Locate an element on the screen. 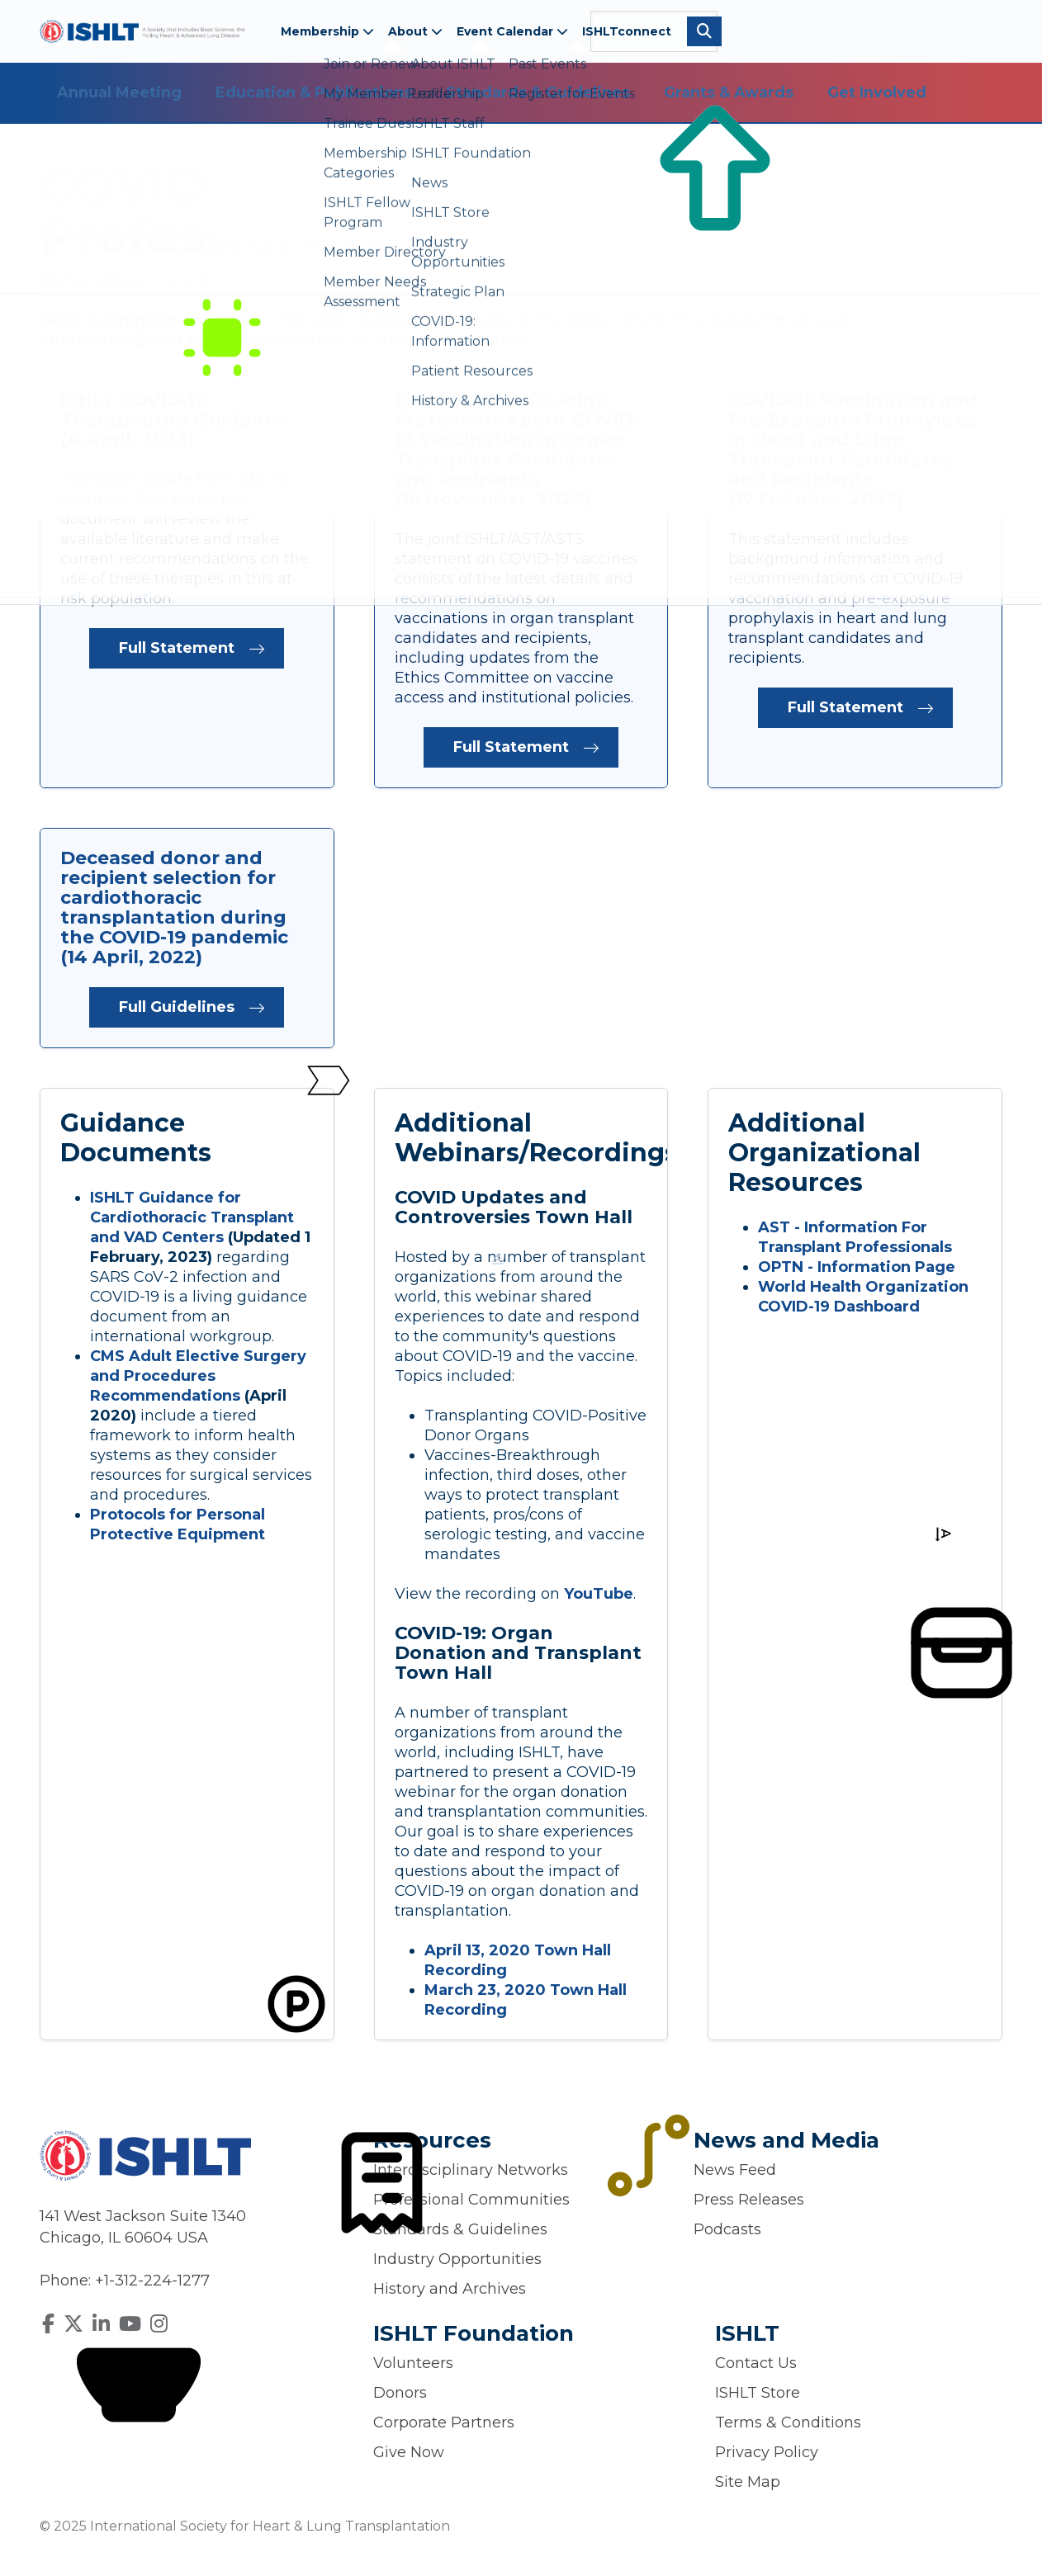 This screenshot has width=1042, height=2576. view route between two points is located at coordinates (648, 2155).